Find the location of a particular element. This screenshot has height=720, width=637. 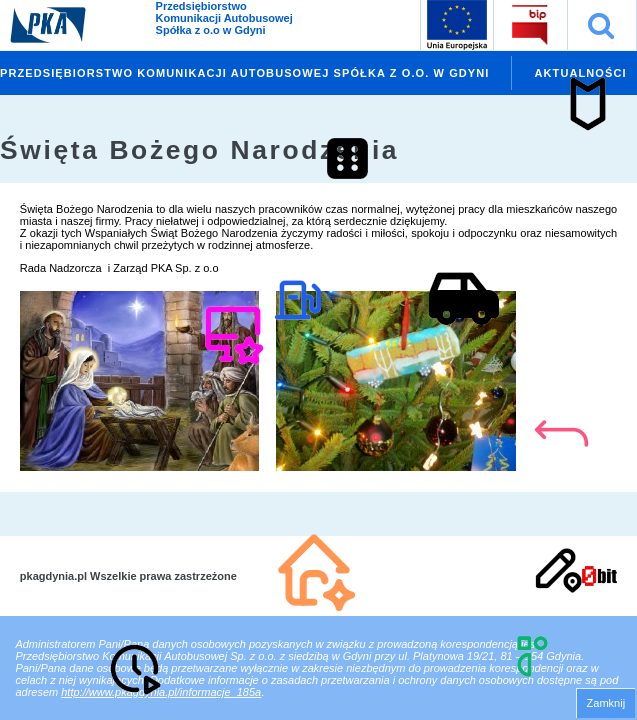

find nearby gas stations is located at coordinates (296, 300).